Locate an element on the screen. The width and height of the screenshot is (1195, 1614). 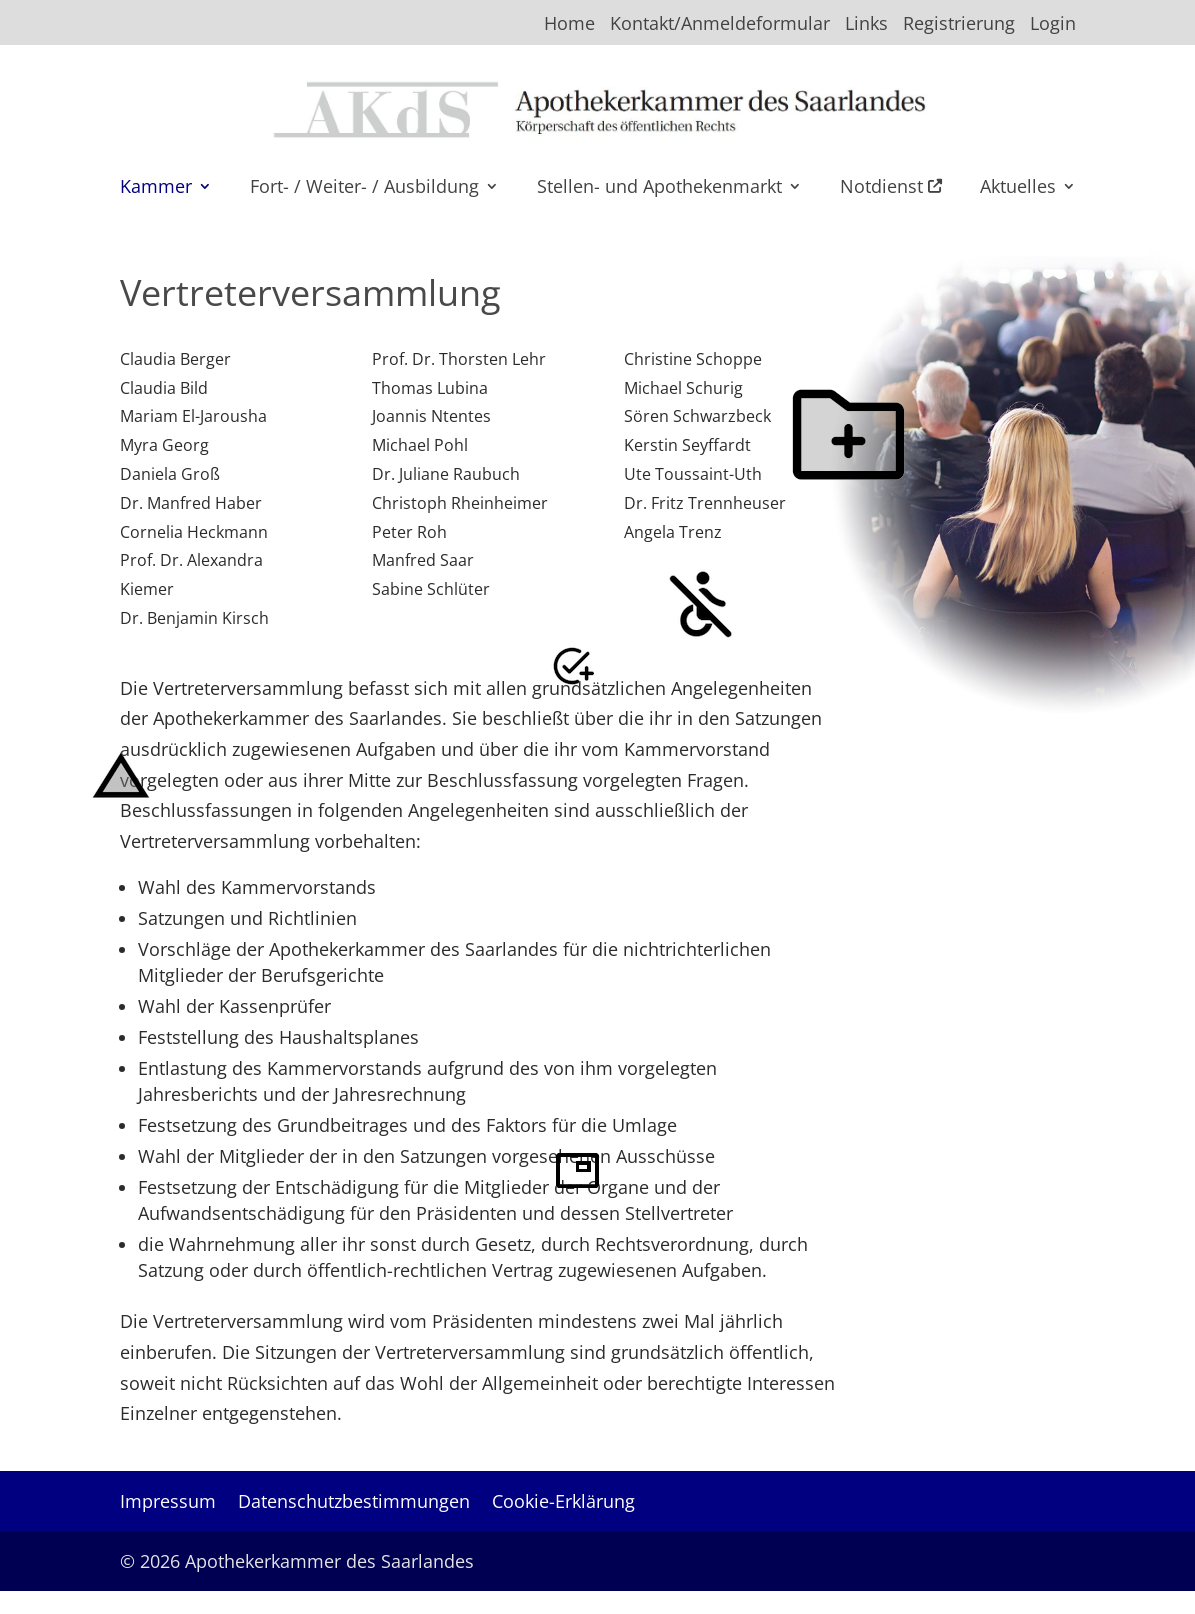
view revision or change history is located at coordinates (121, 775).